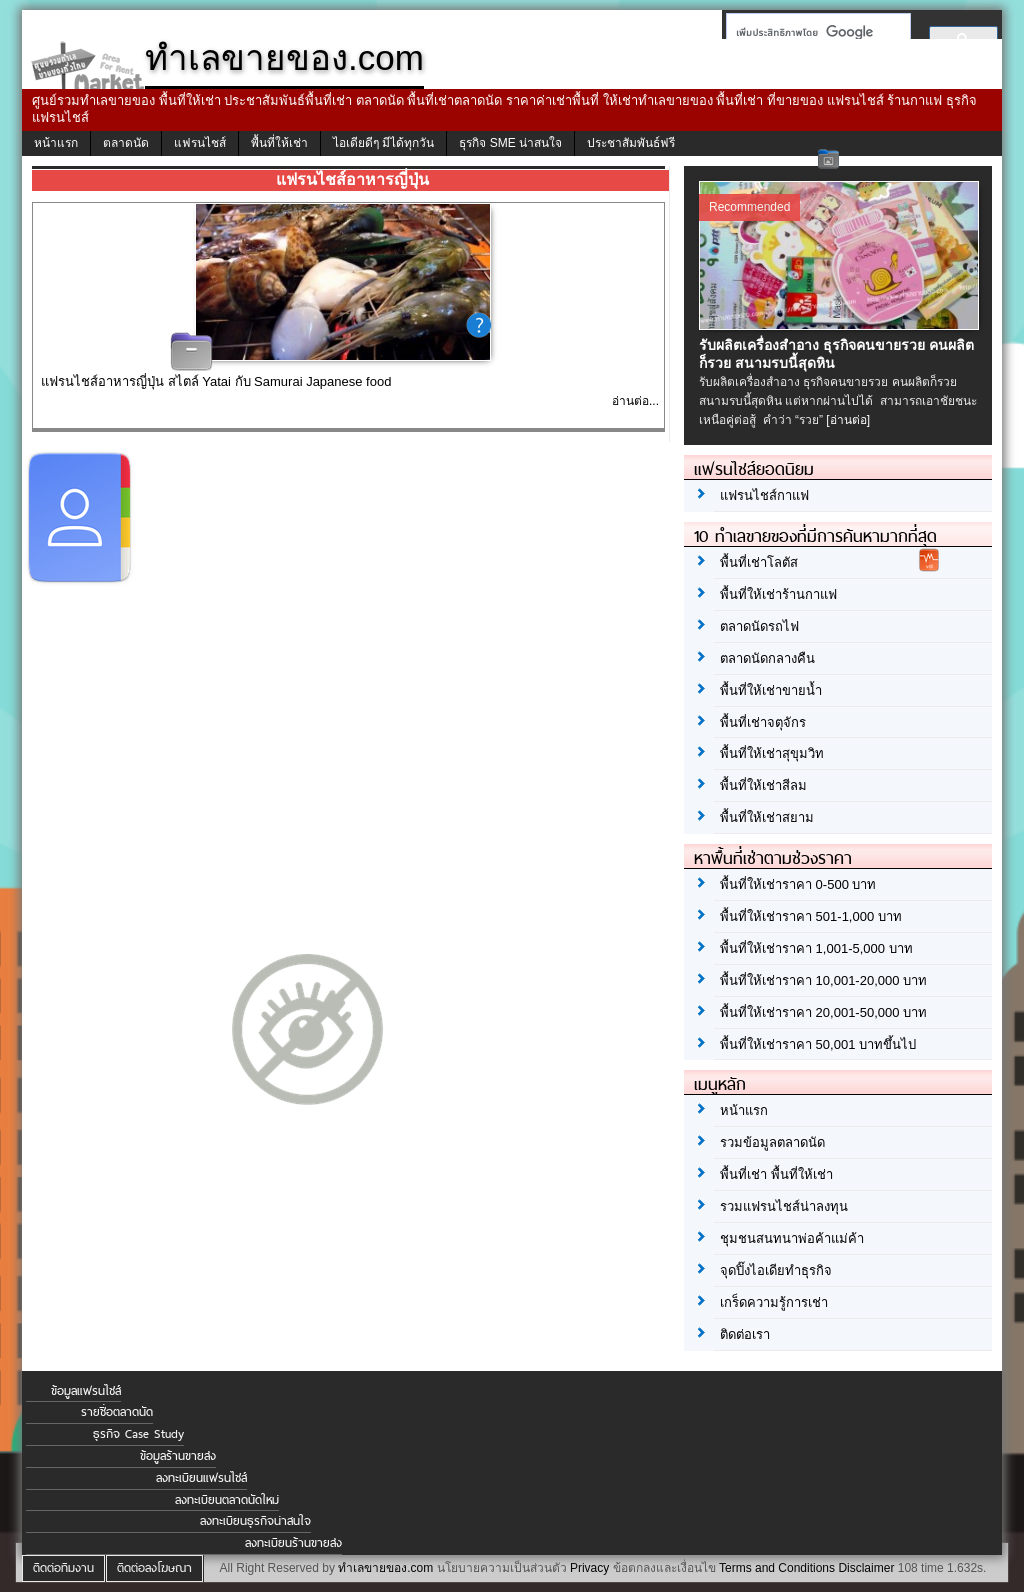  Describe the element at coordinates (191, 351) in the screenshot. I see `open the file manager application` at that location.